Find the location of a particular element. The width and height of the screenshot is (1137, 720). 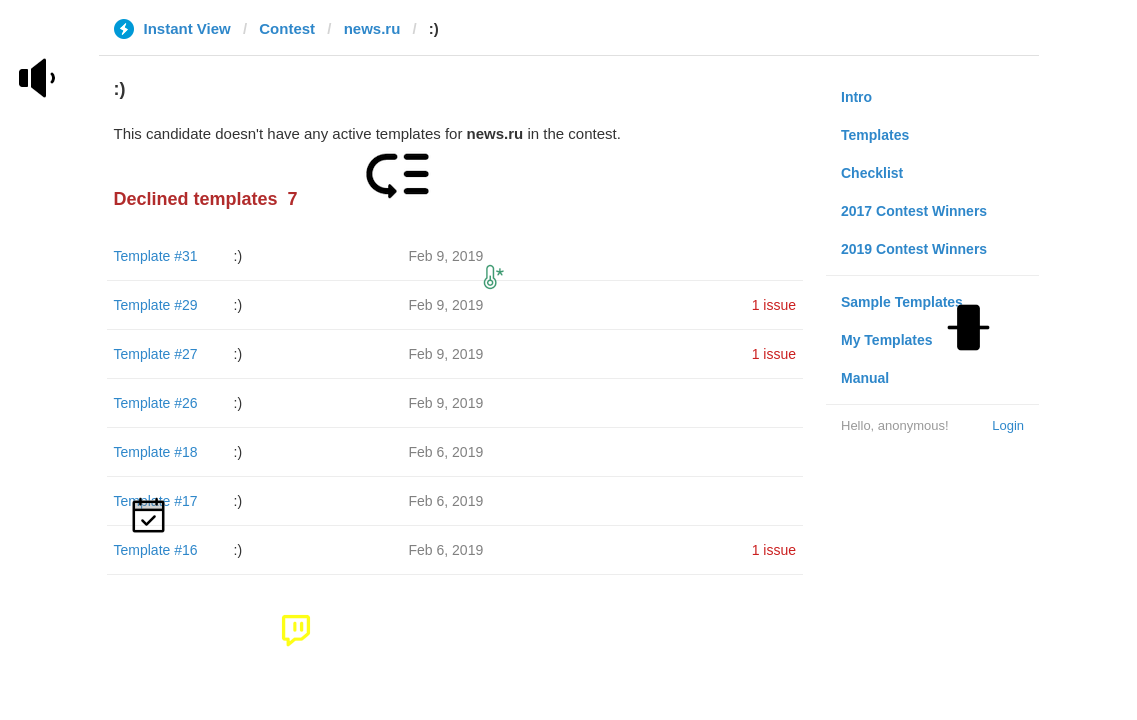

adjust volume to low level is located at coordinates (40, 78).